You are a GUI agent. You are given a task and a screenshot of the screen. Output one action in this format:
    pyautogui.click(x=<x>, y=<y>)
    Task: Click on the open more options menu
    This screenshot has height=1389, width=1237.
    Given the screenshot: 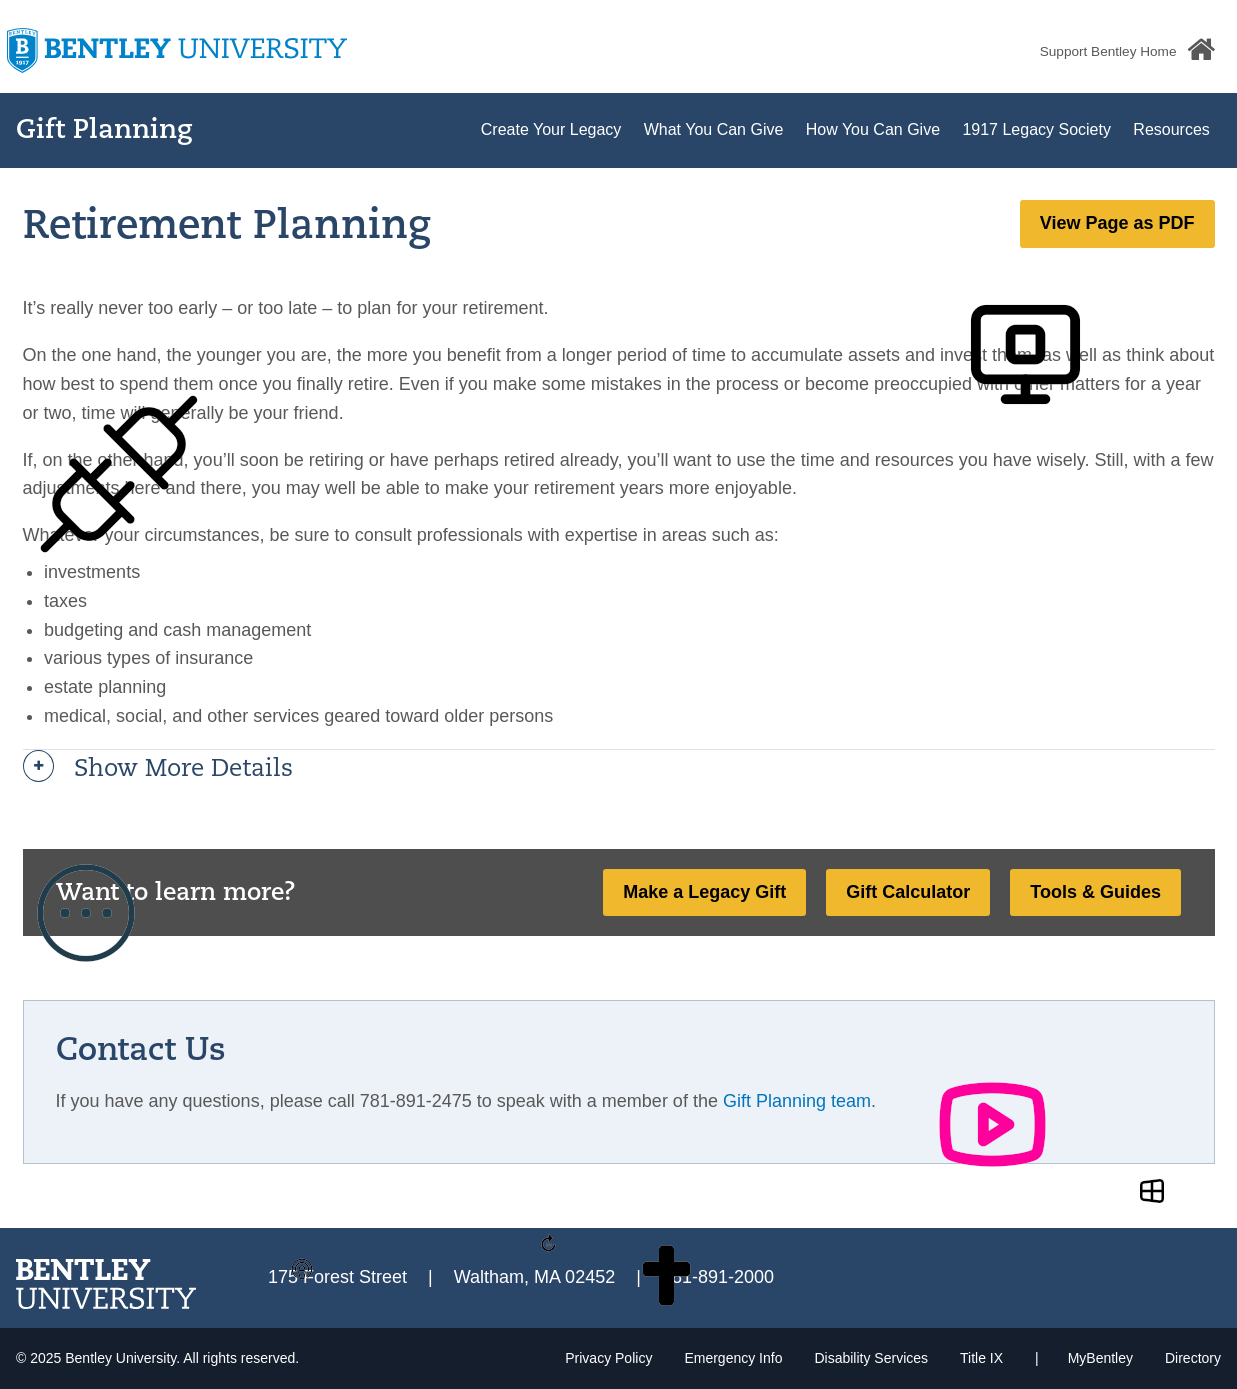 What is the action you would take?
    pyautogui.click(x=86, y=913)
    